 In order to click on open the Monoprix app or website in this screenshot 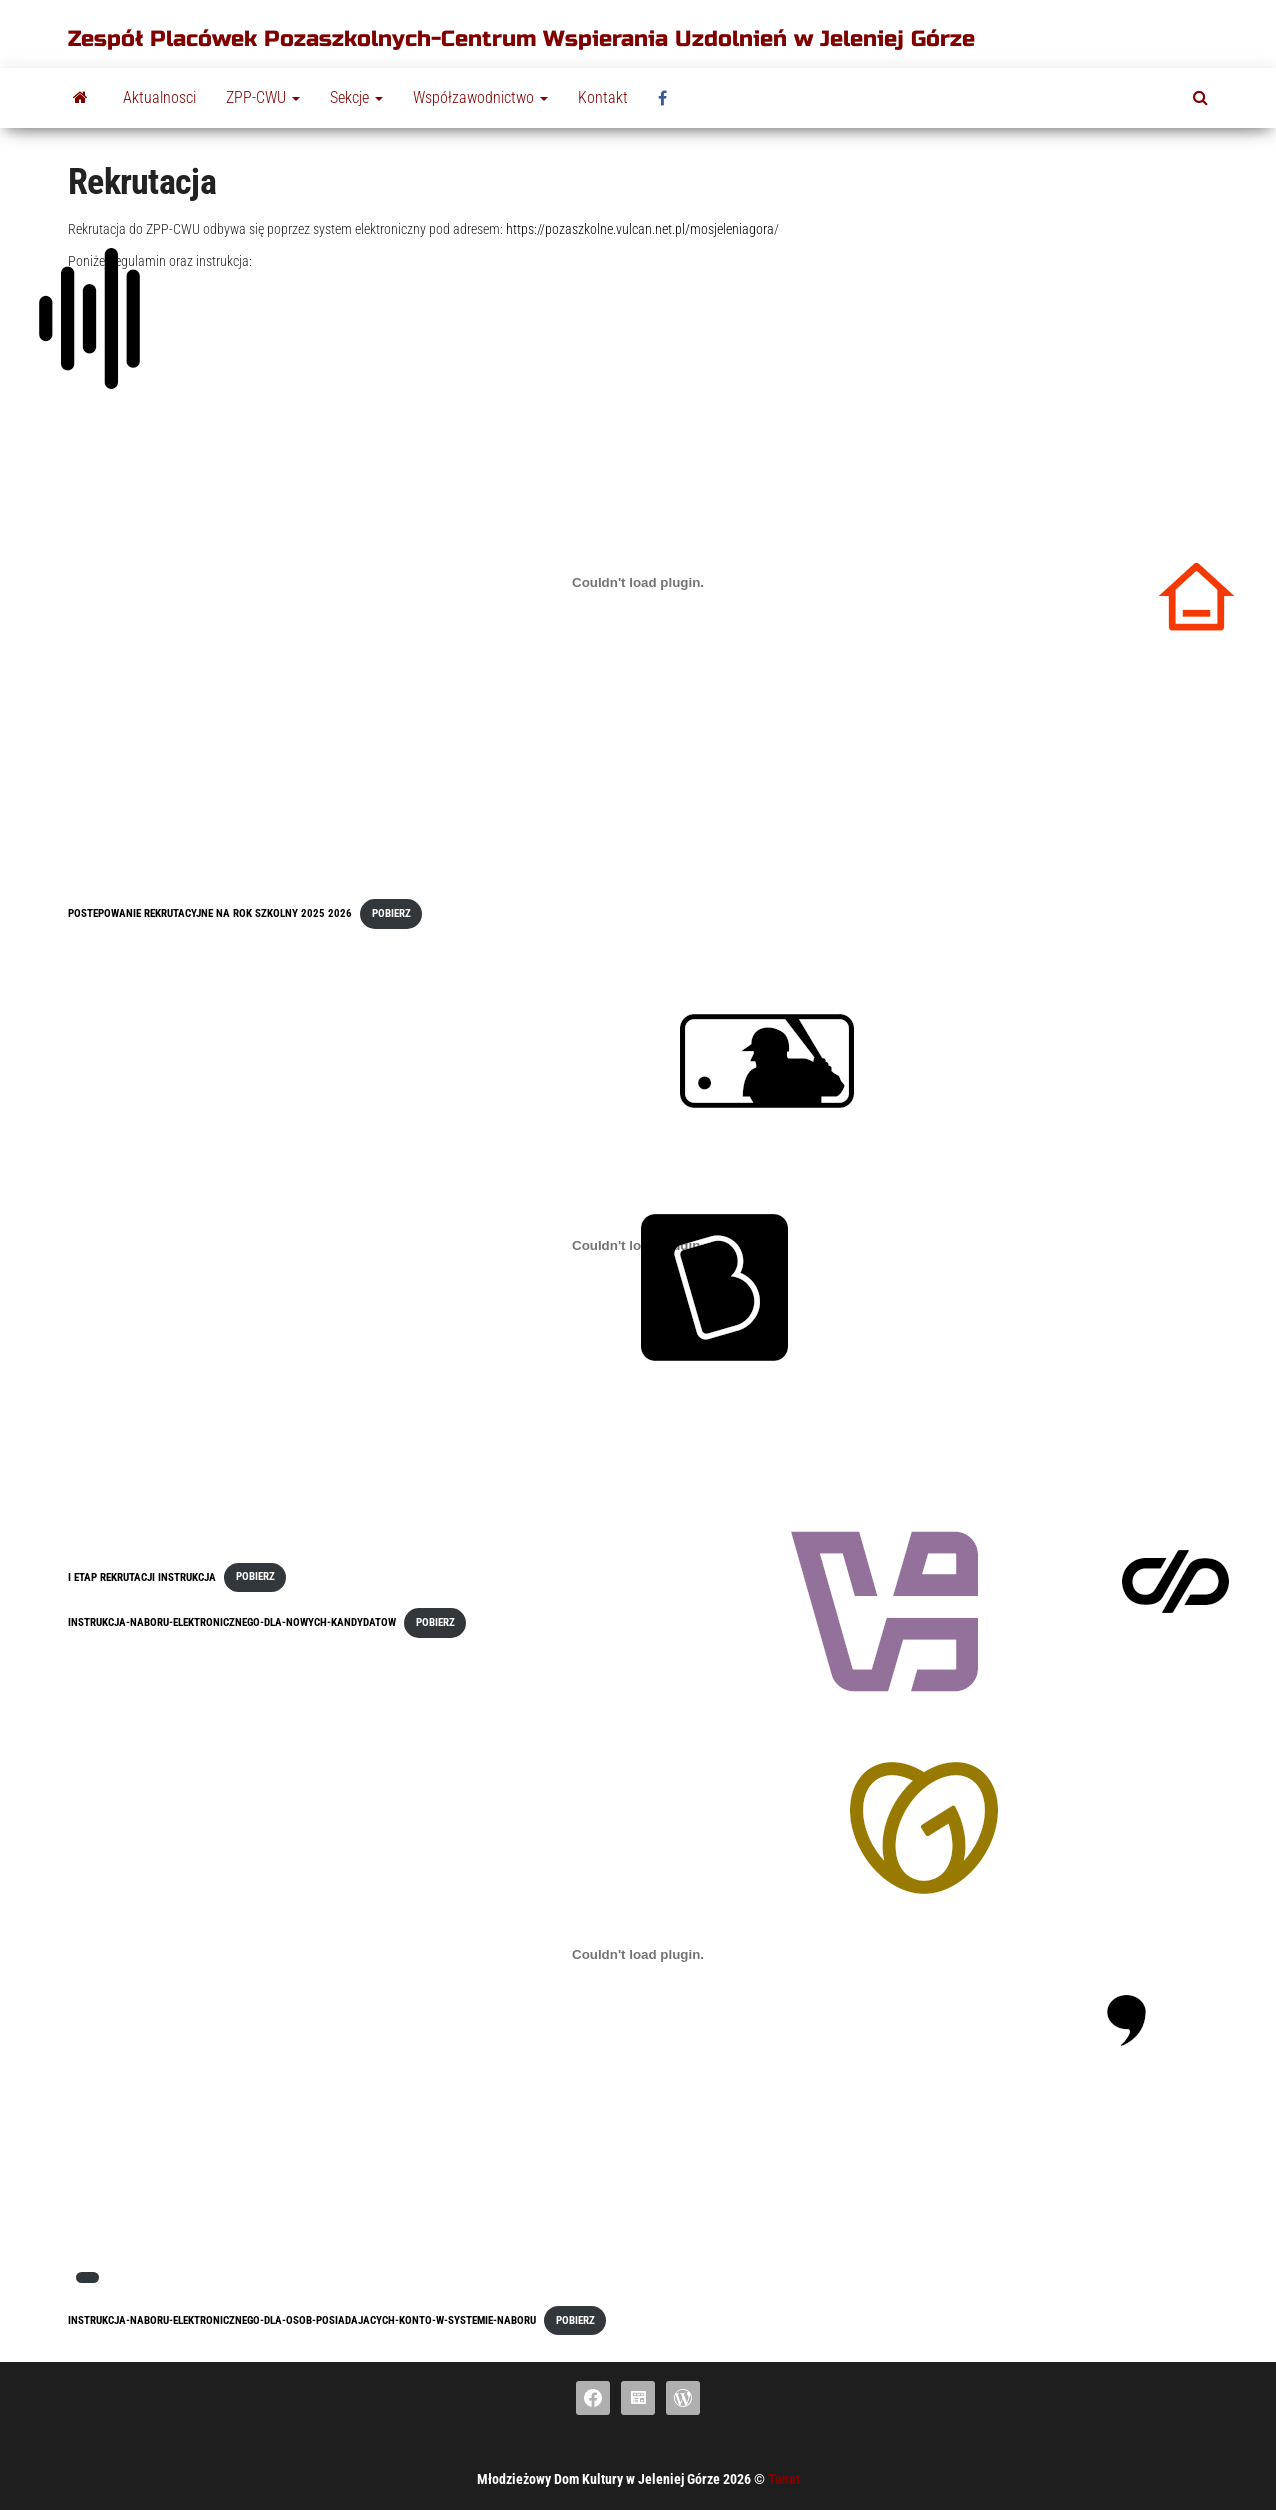, I will do `click(1126, 2020)`.